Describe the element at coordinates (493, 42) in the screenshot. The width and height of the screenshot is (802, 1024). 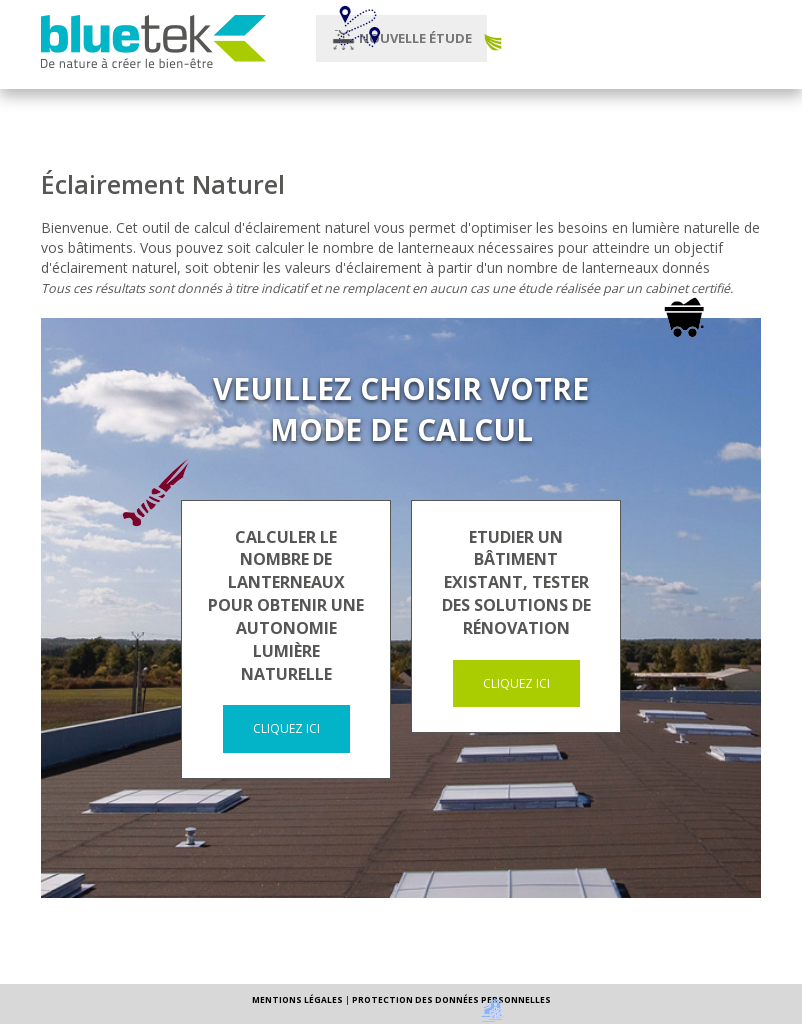
I see `indicates windy weather conditions` at that location.